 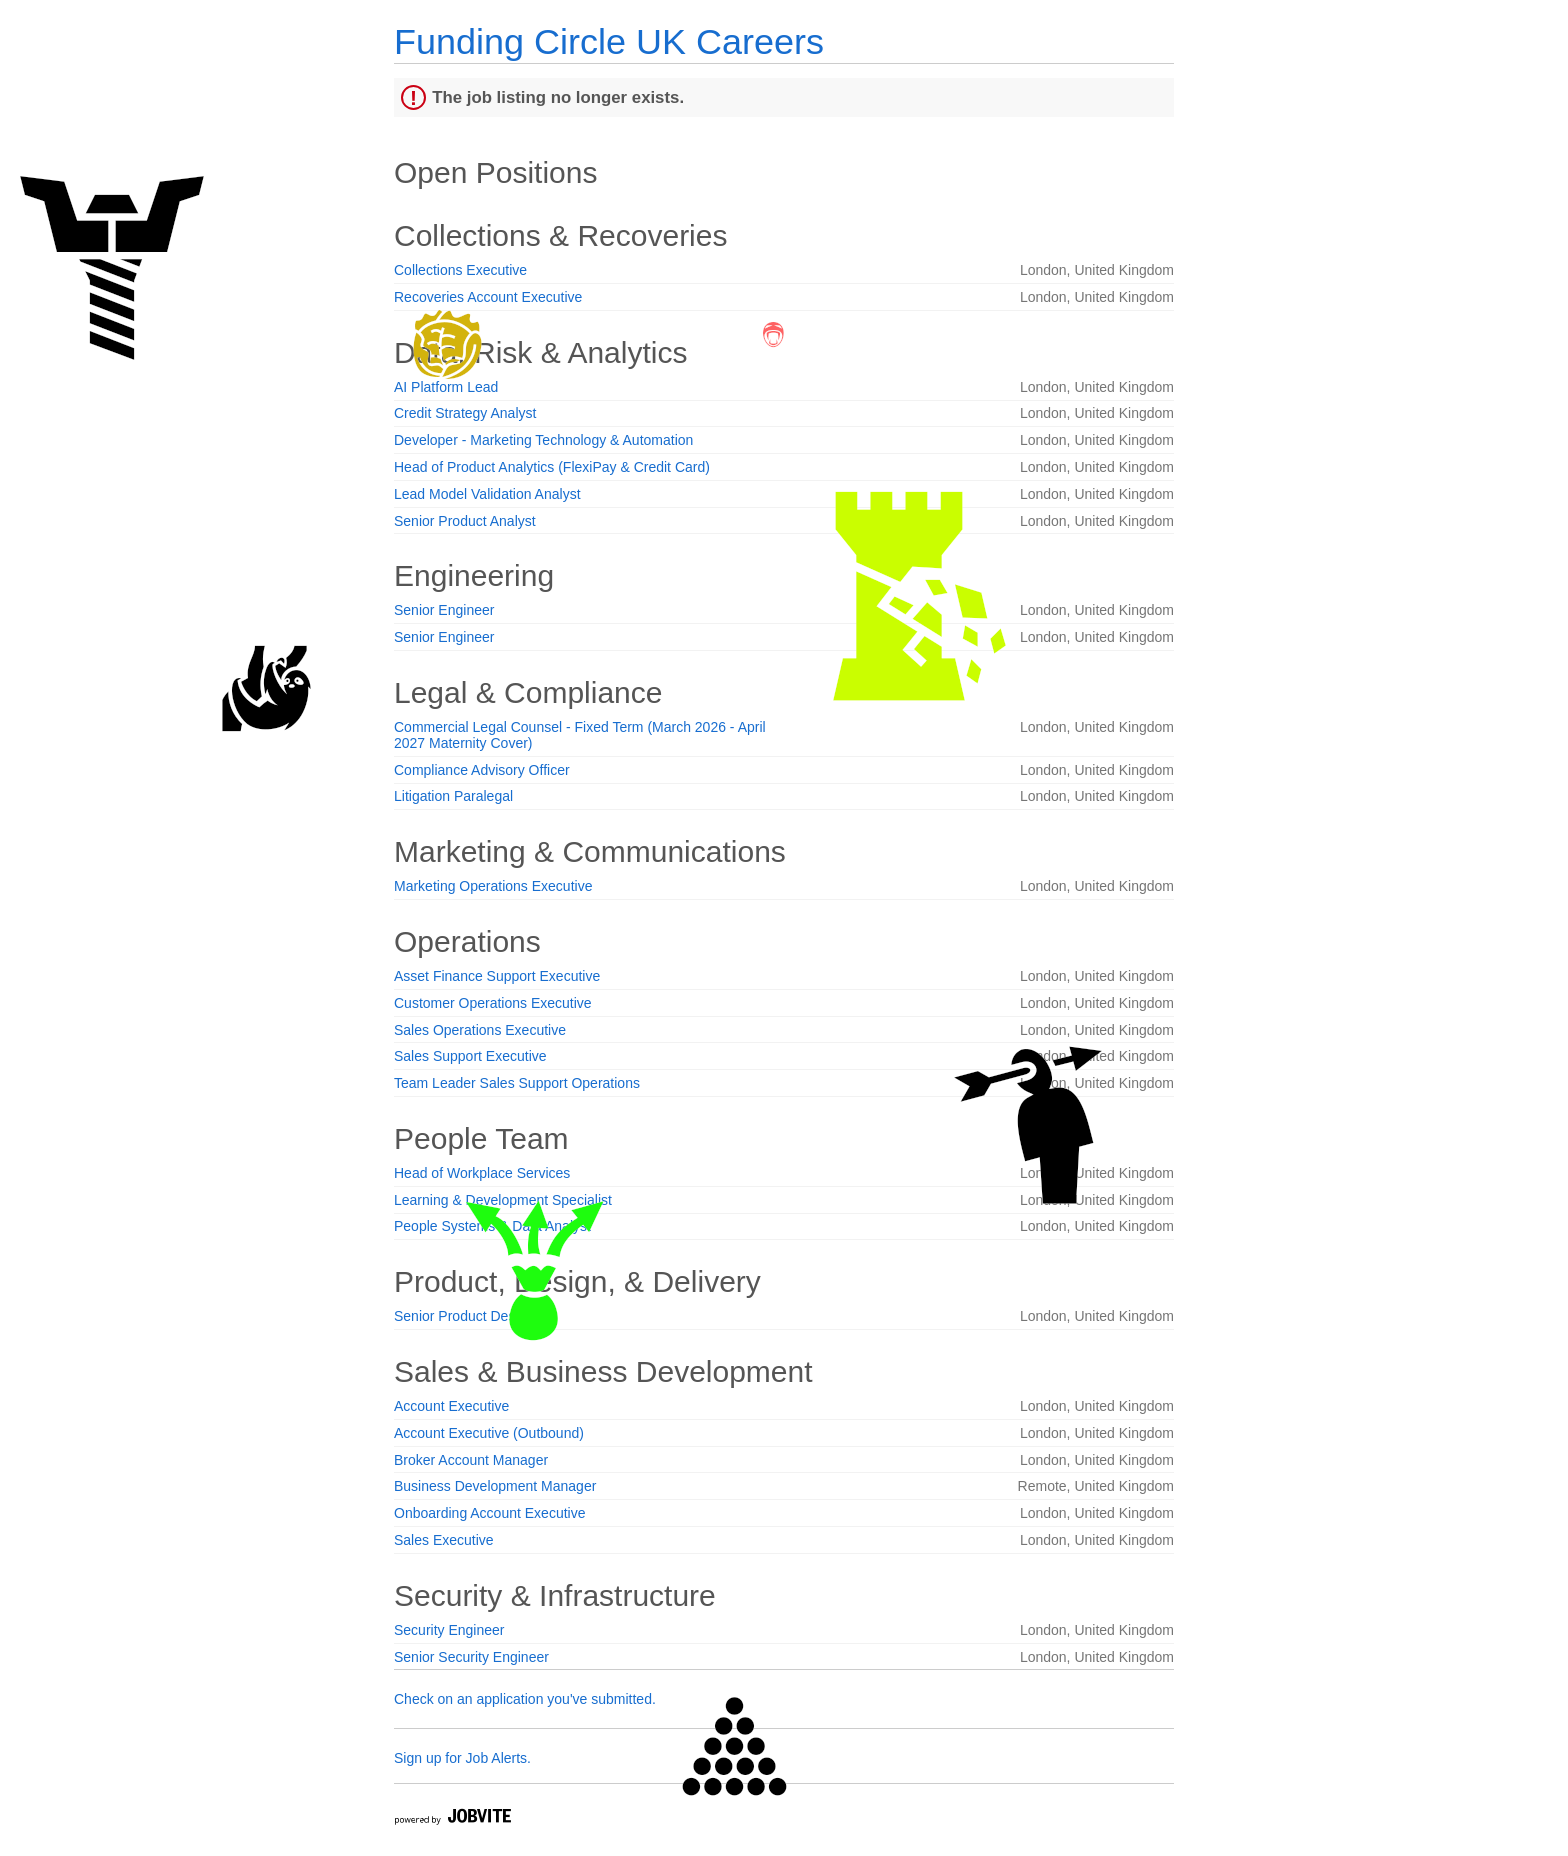 I want to click on cabbage vegetable item in a farming or cooking game, so click(x=447, y=344).